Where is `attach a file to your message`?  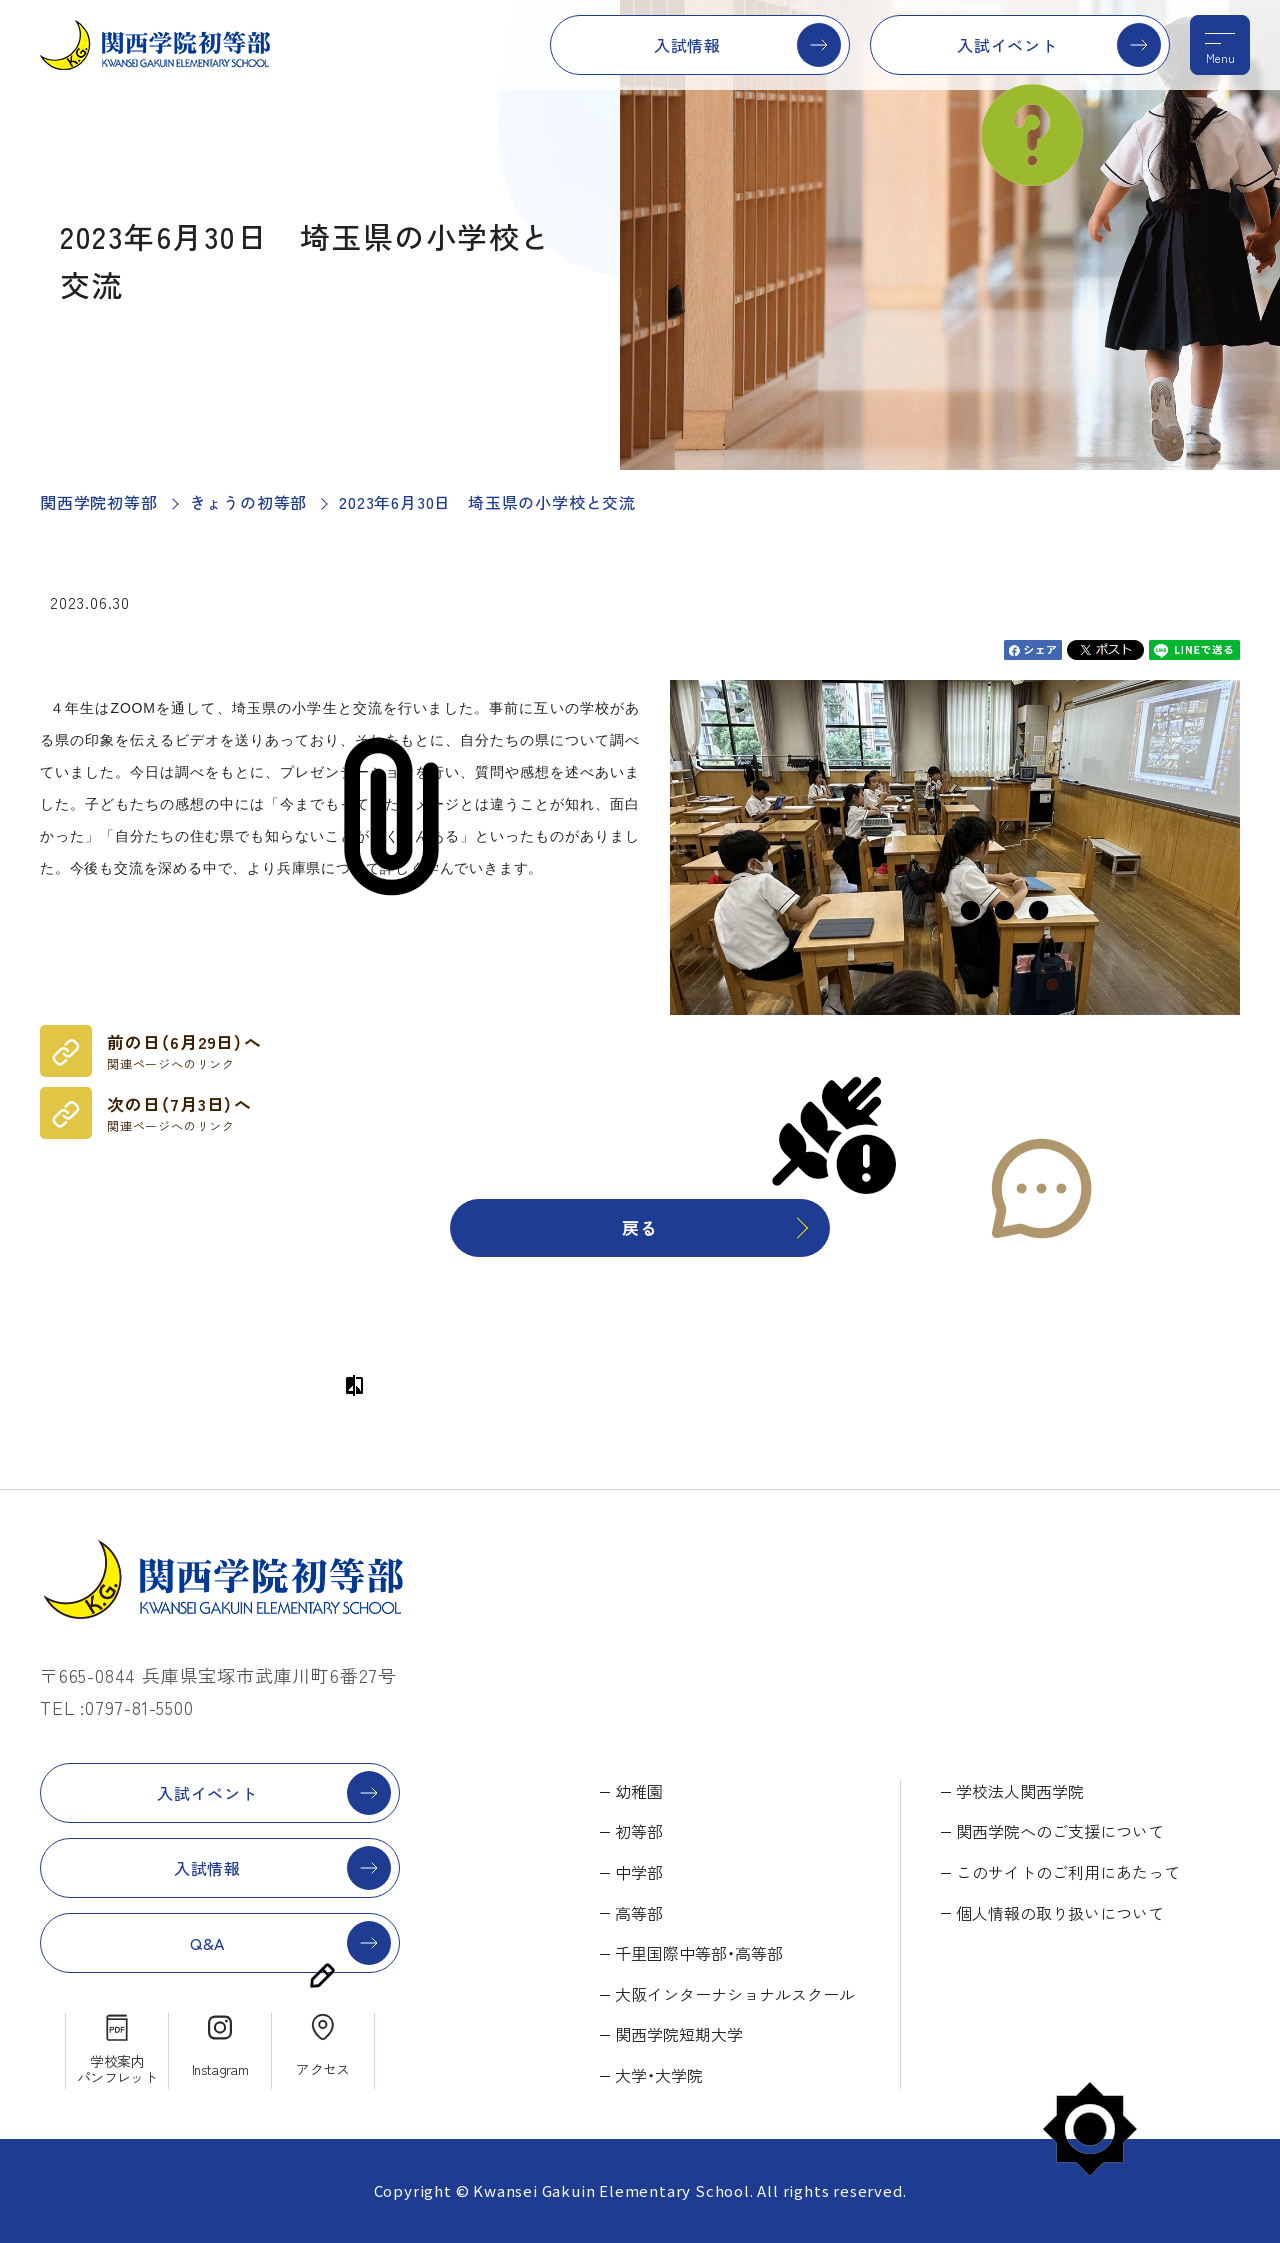 attach a file to your message is located at coordinates (391, 816).